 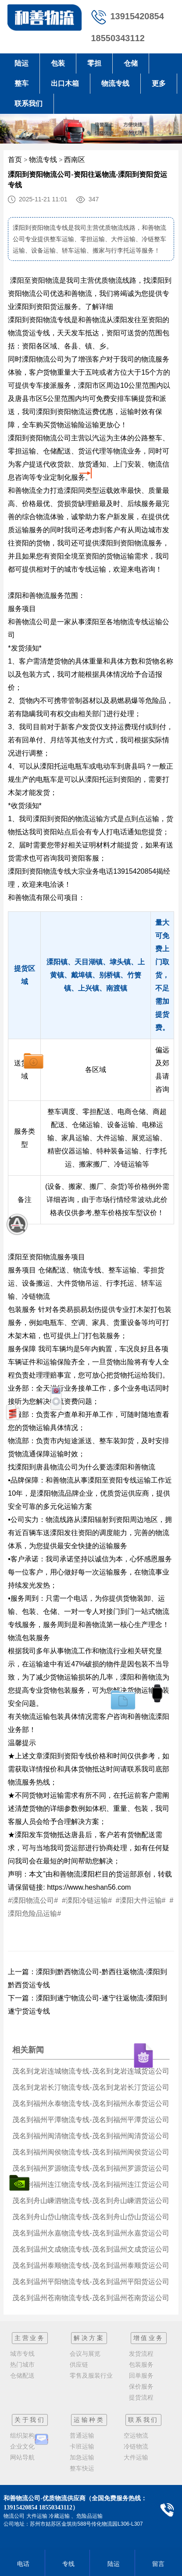 I want to click on go to the last item or page, so click(x=86, y=473).